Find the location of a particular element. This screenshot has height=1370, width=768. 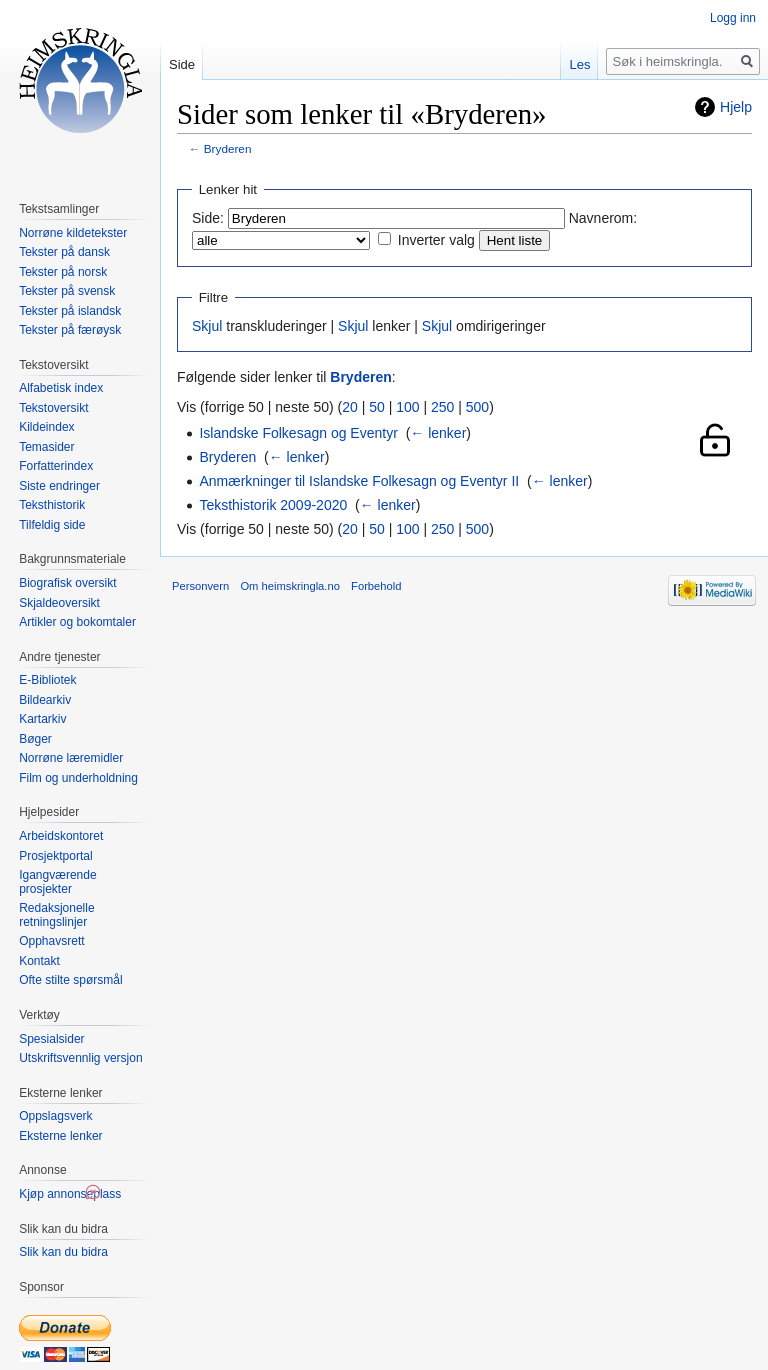

delete a message or conversation is located at coordinates (93, 1192).